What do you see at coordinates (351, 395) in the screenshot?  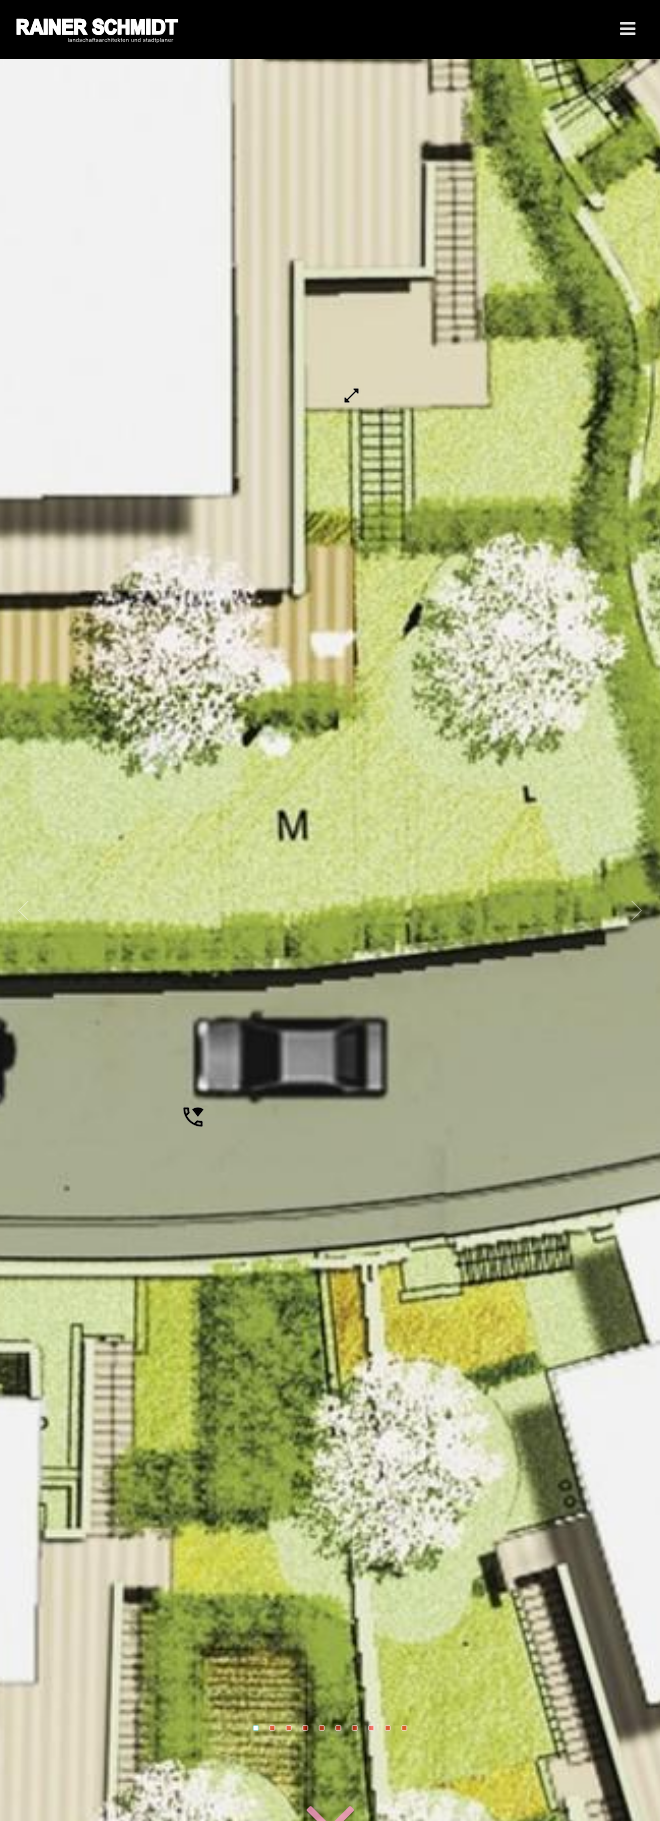 I see `expand to full screen` at bounding box center [351, 395].